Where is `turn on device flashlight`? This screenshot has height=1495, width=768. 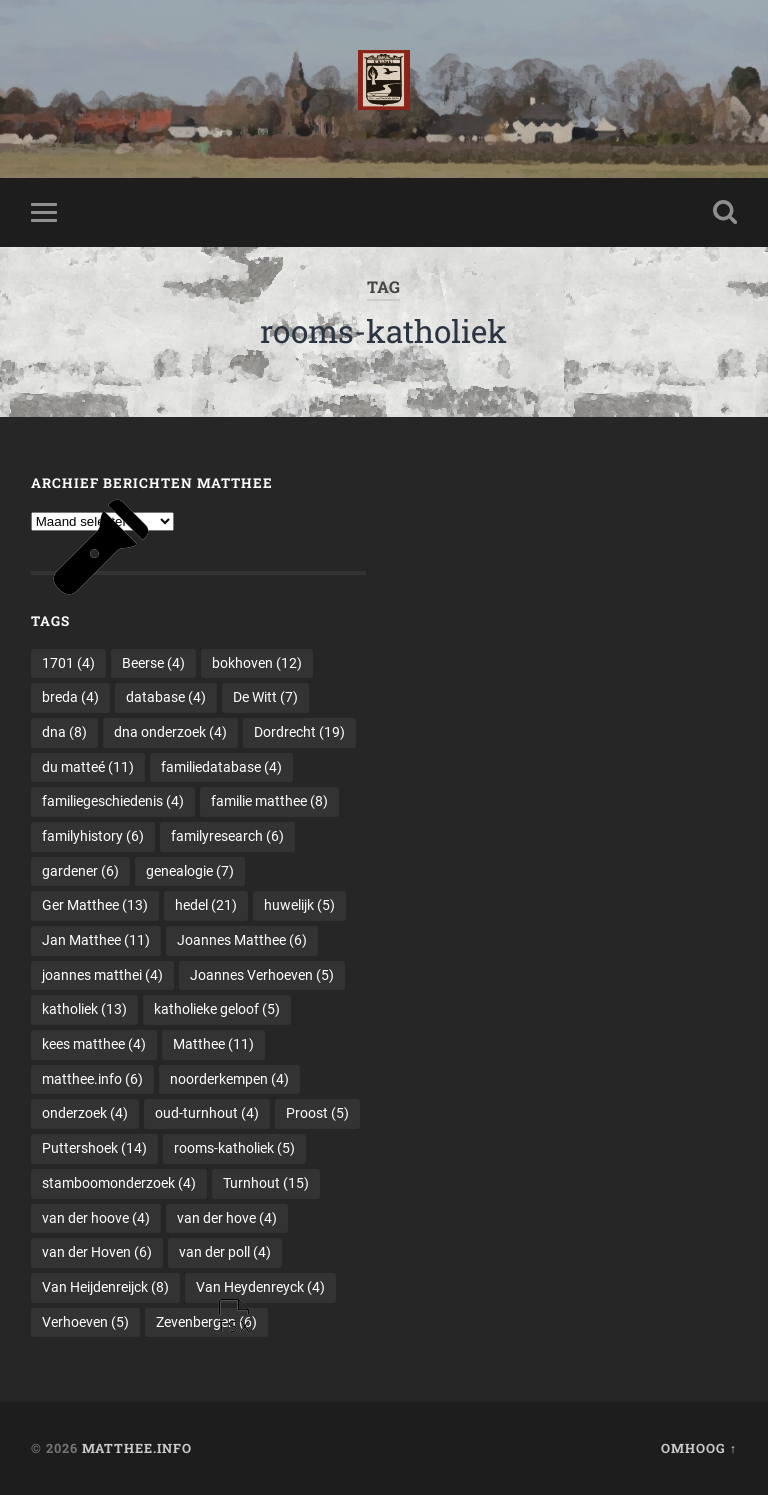
turn on device flashlight is located at coordinates (101, 547).